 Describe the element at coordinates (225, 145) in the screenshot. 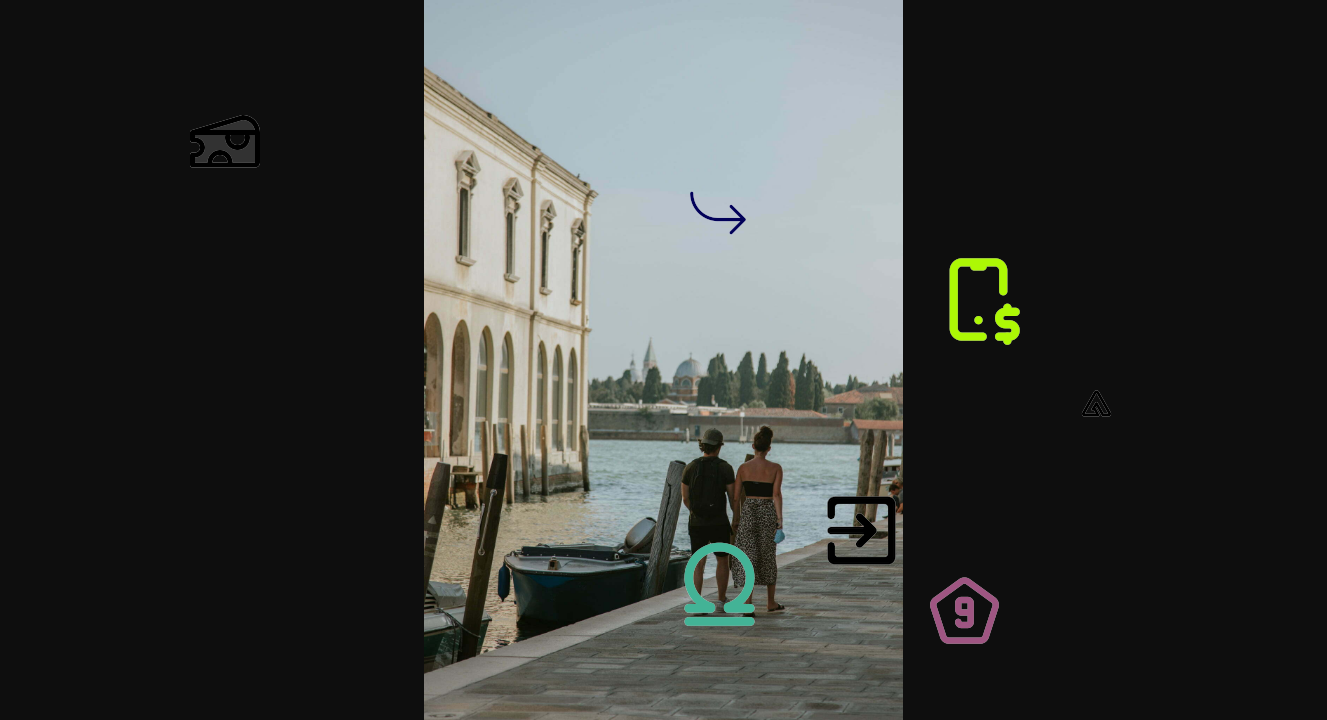

I see `browse dairy or cheese products` at that location.